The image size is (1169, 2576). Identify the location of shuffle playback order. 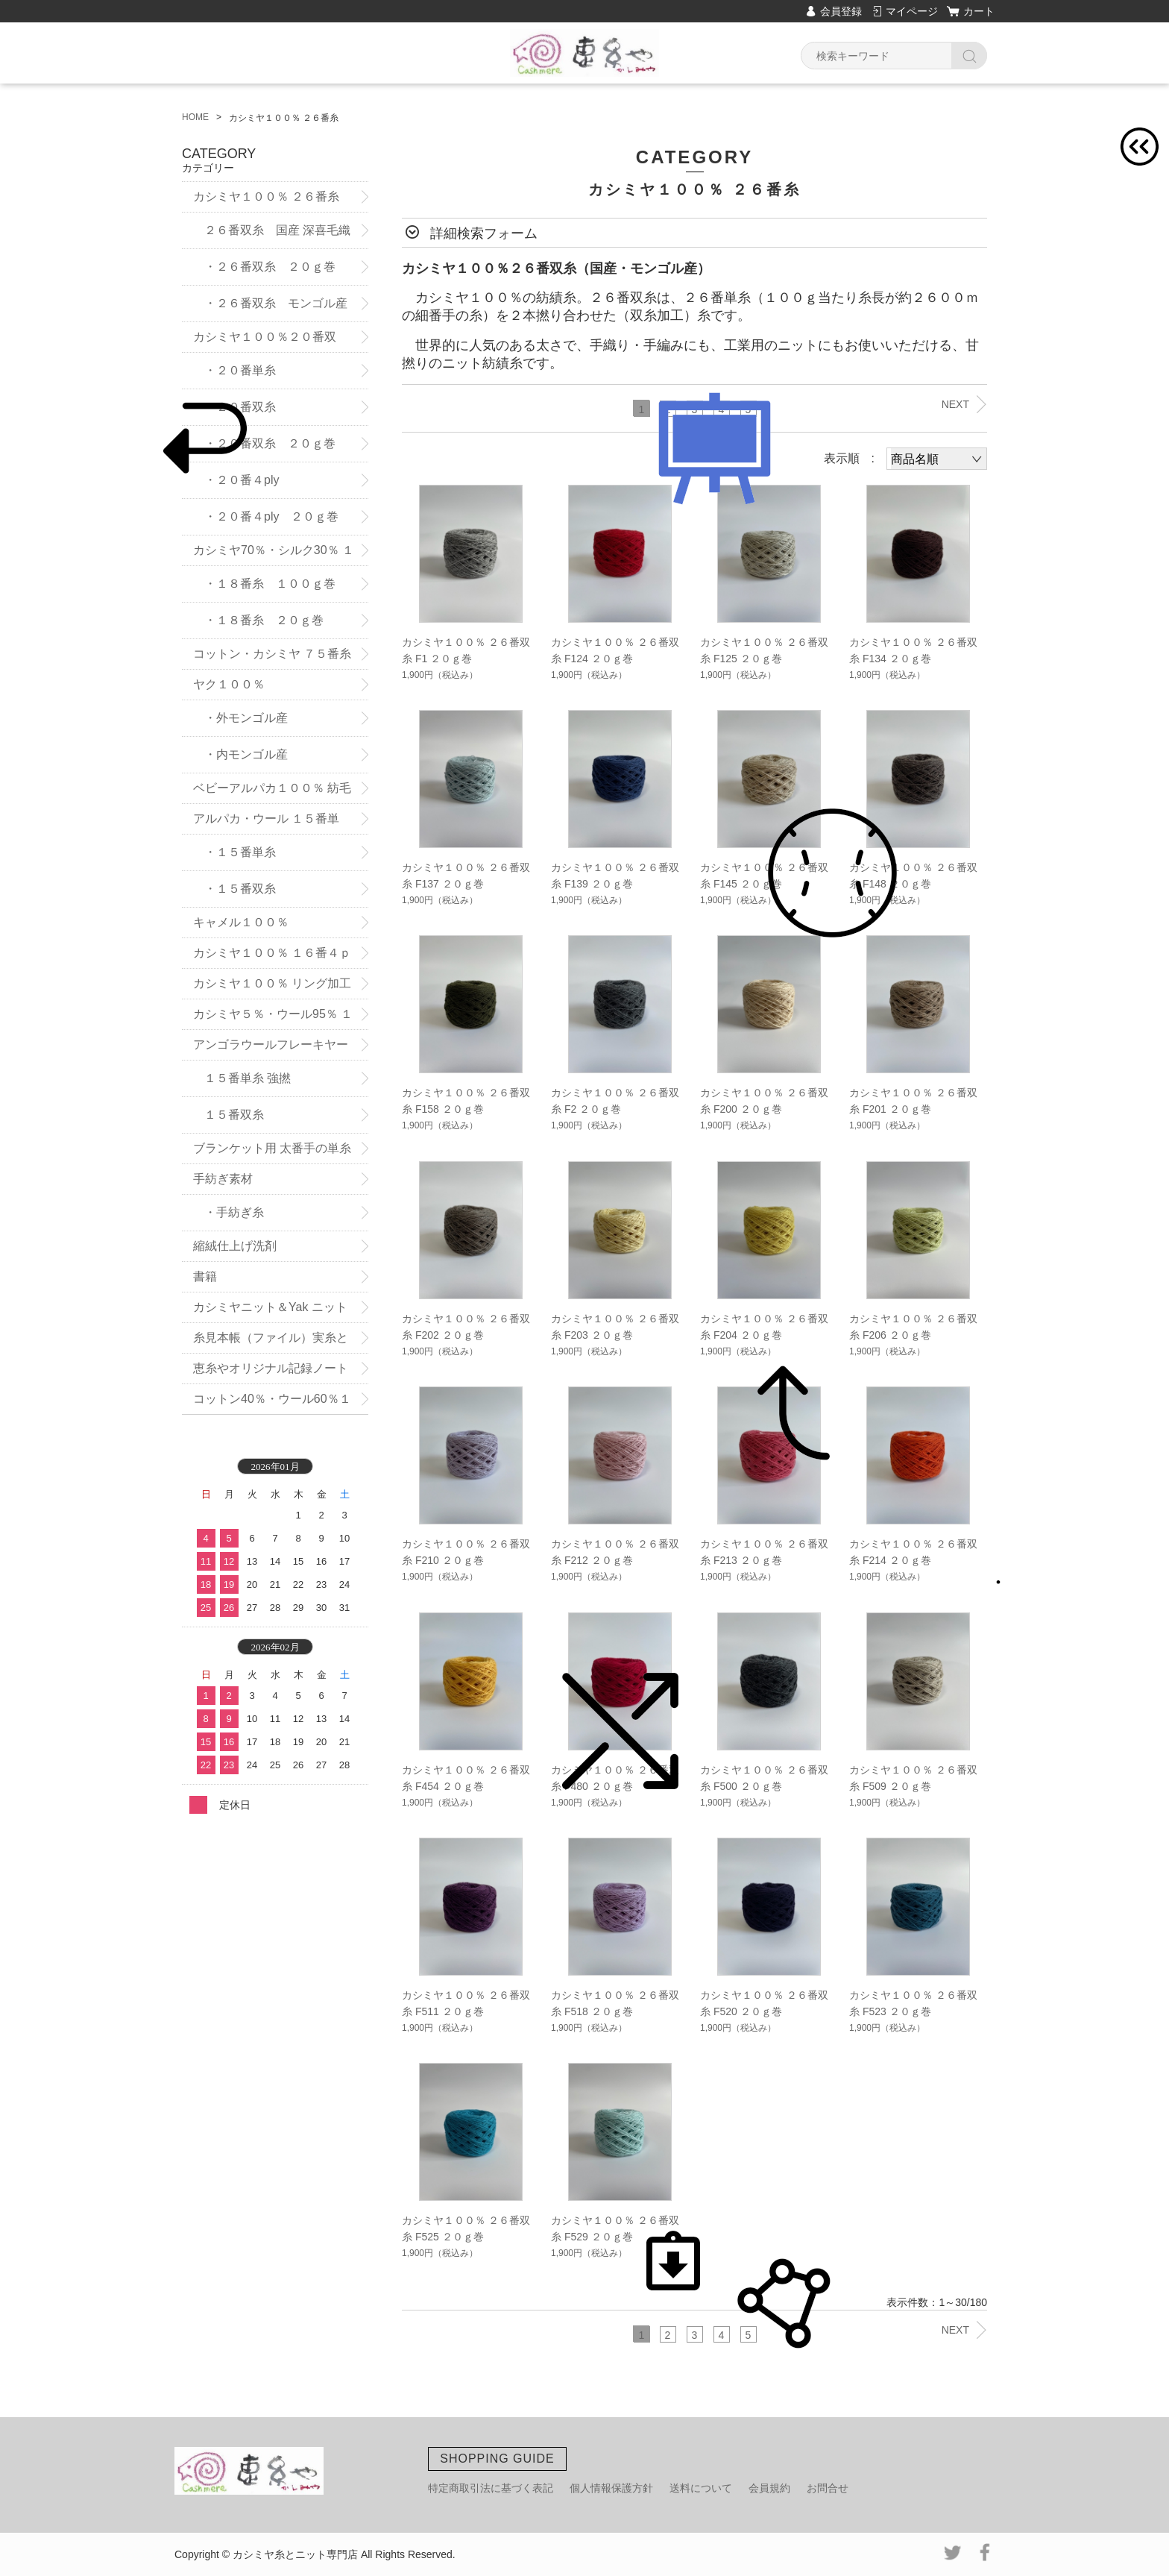
(620, 1731).